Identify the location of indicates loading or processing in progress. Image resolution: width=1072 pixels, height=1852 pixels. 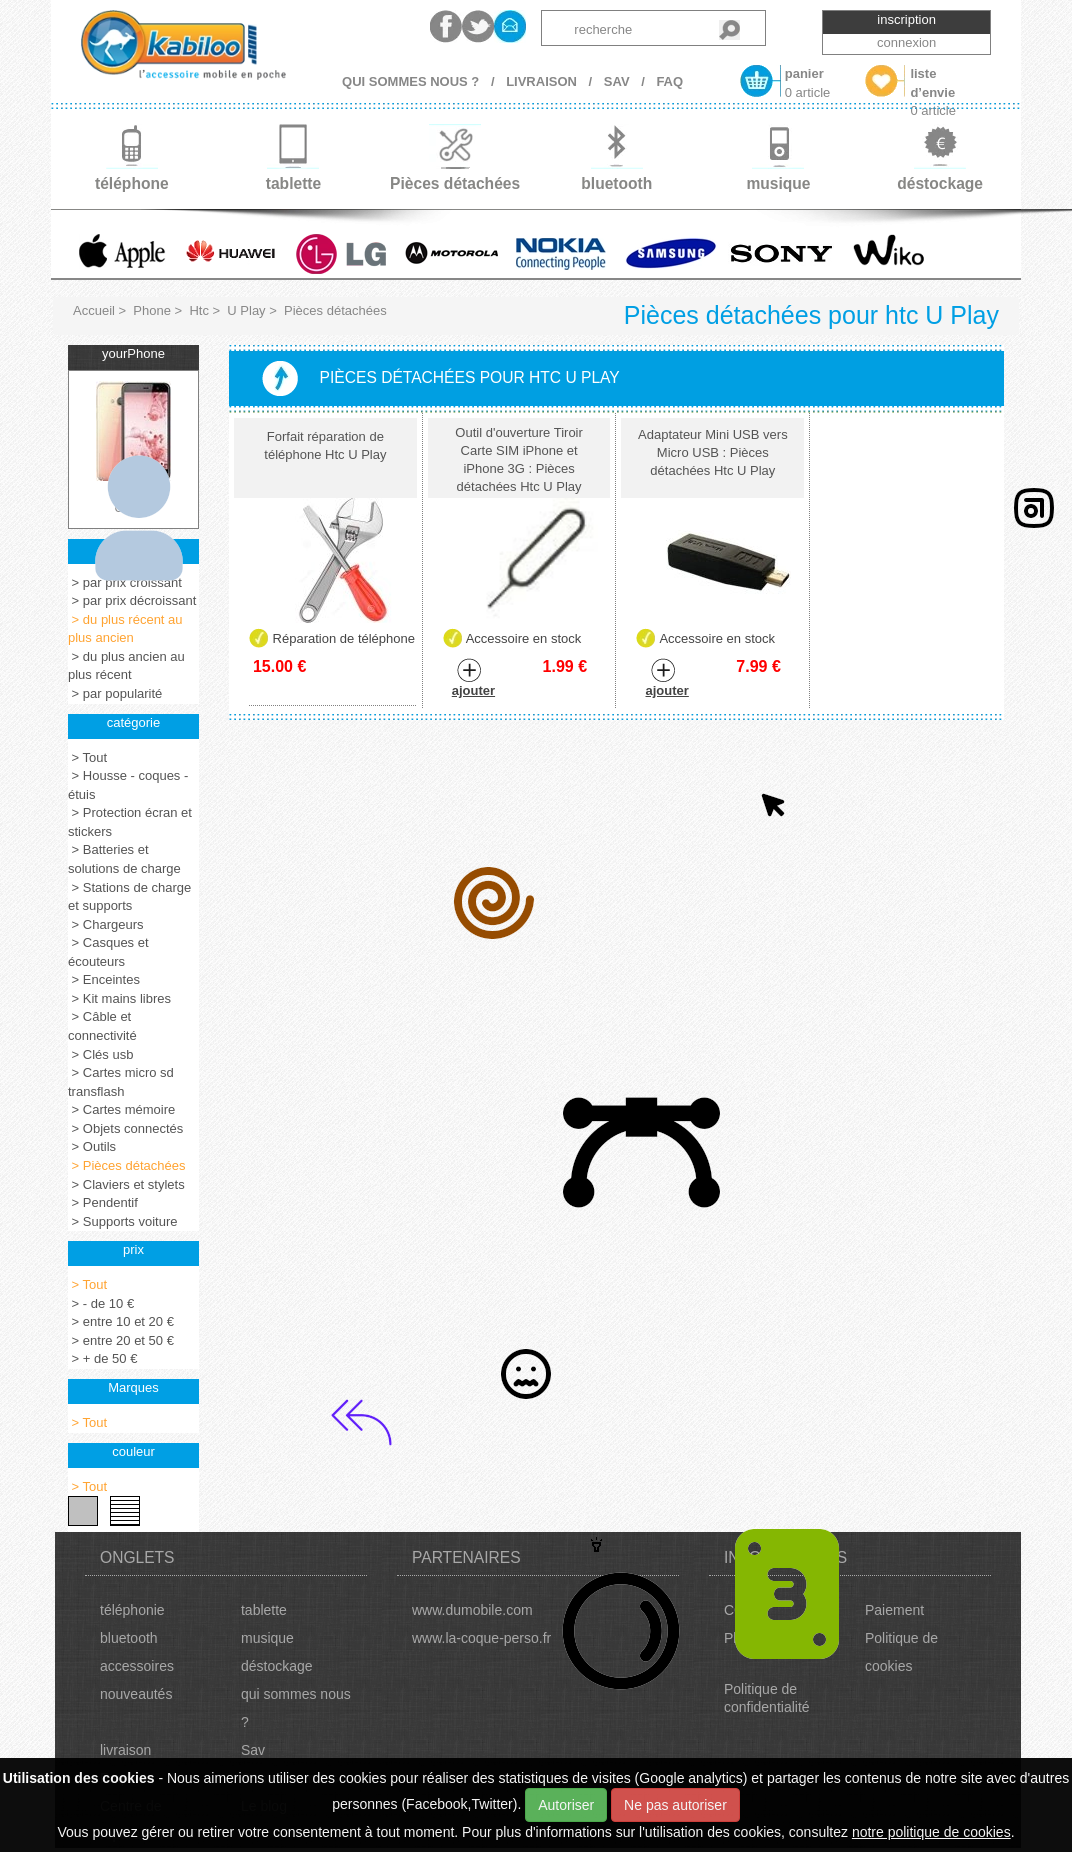
(494, 903).